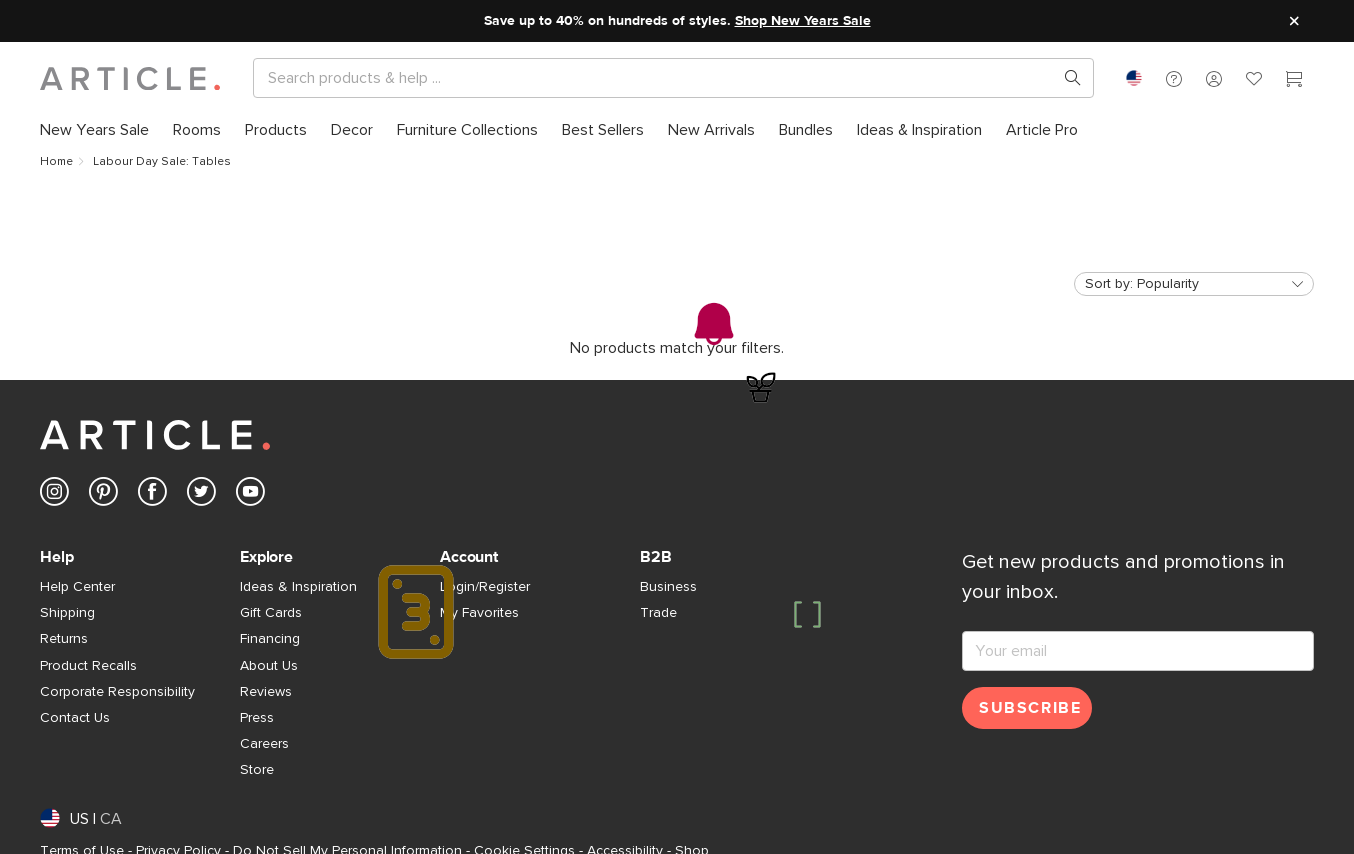 The image size is (1354, 854). What do you see at coordinates (416, 612) in the screenshot?
I see `select the 3 playing card` at bounding box center [416, 612].